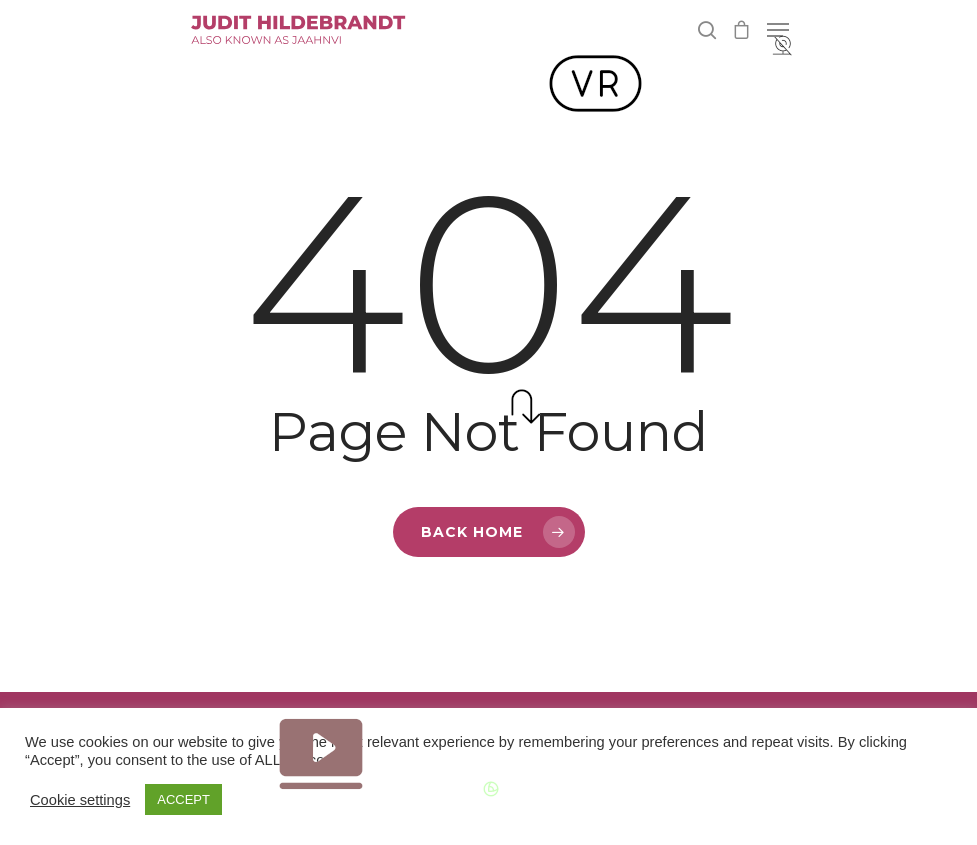  Describe the element at coordinates (491, 789) in the screenshot. I see `CoreOS brand logo` at that location.